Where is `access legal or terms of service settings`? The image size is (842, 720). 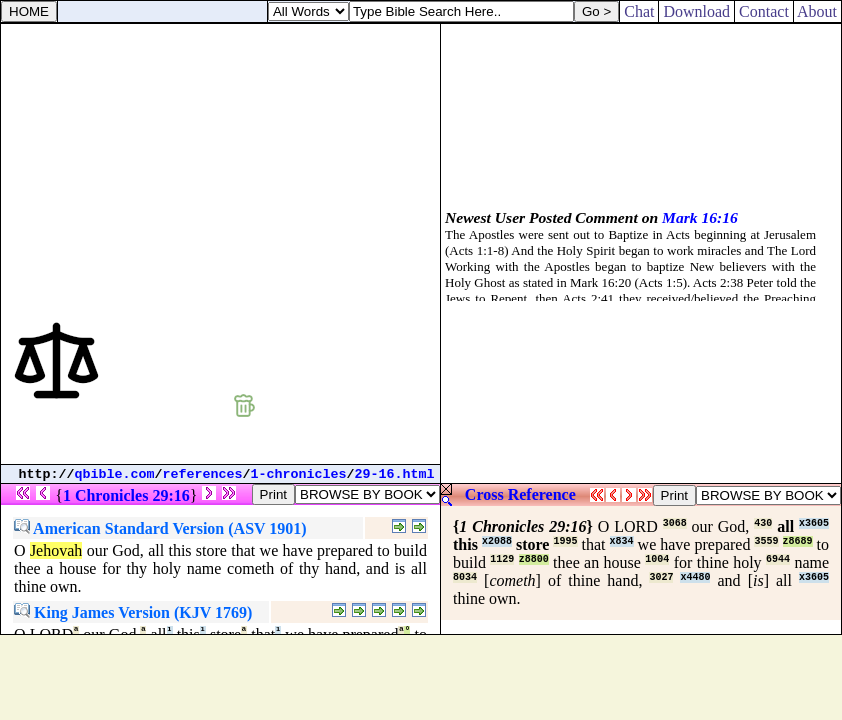
access legal or terms of service settings is located at coordinates (56, 360).